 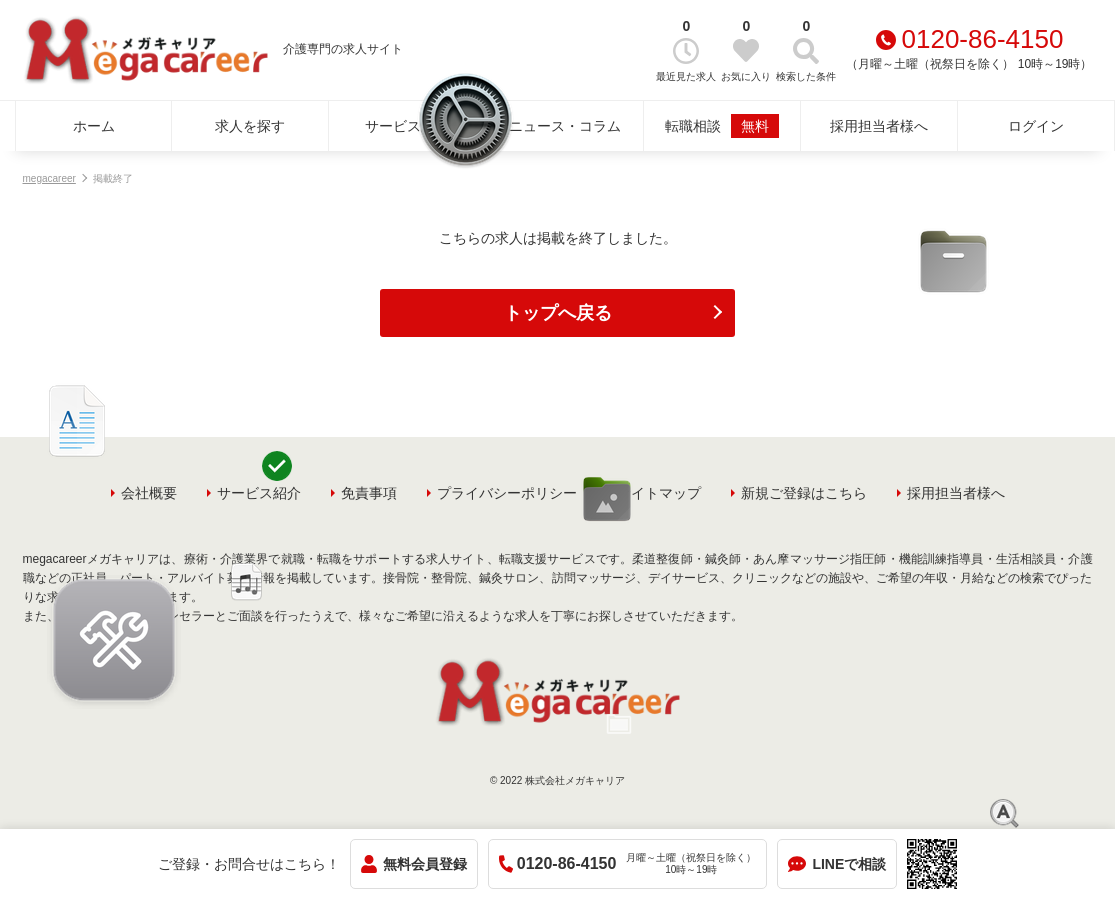 What do you see at coordinates (277, 466) in the screenshot?
I see `apply email filters to your mailbox` at bounding box center [277, 466].